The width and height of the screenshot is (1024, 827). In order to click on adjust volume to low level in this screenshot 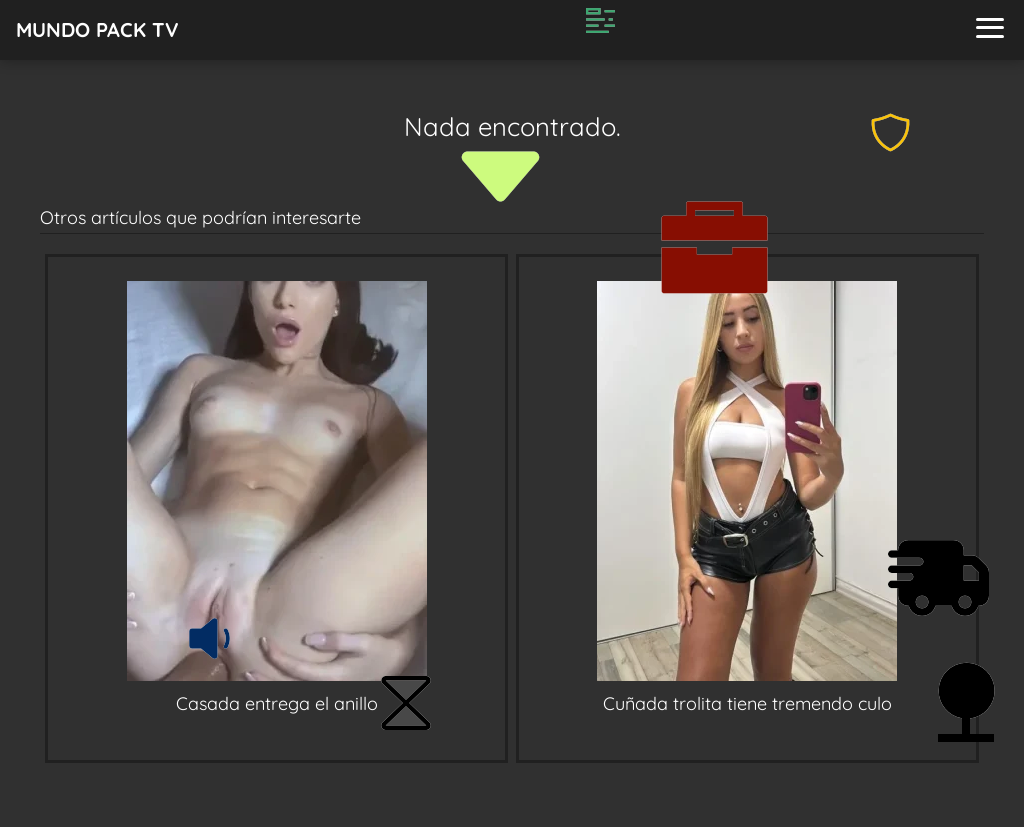, I will do `click(209, 638)`.